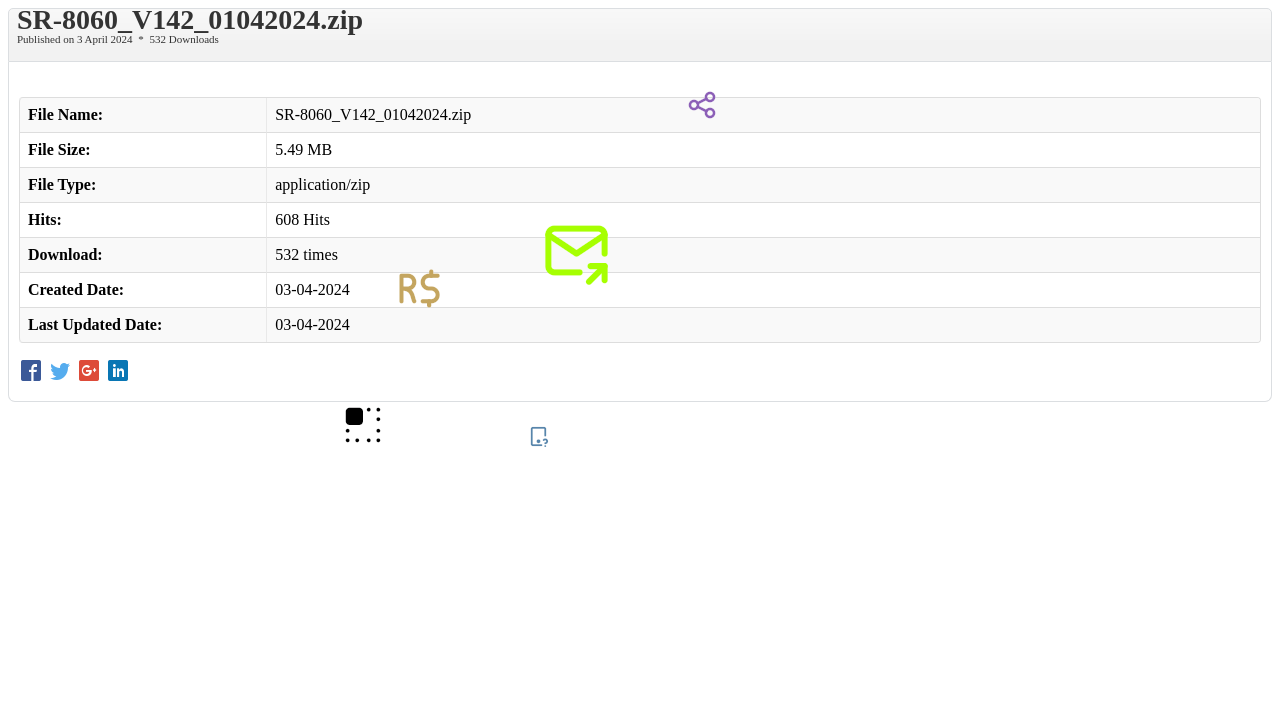 Image resolution: width=1280 pixels, height=720 pixels. What do you see at coordinates (702, 105) in the screenshot?
I see `share content with others` at bounding box center [702, 105].